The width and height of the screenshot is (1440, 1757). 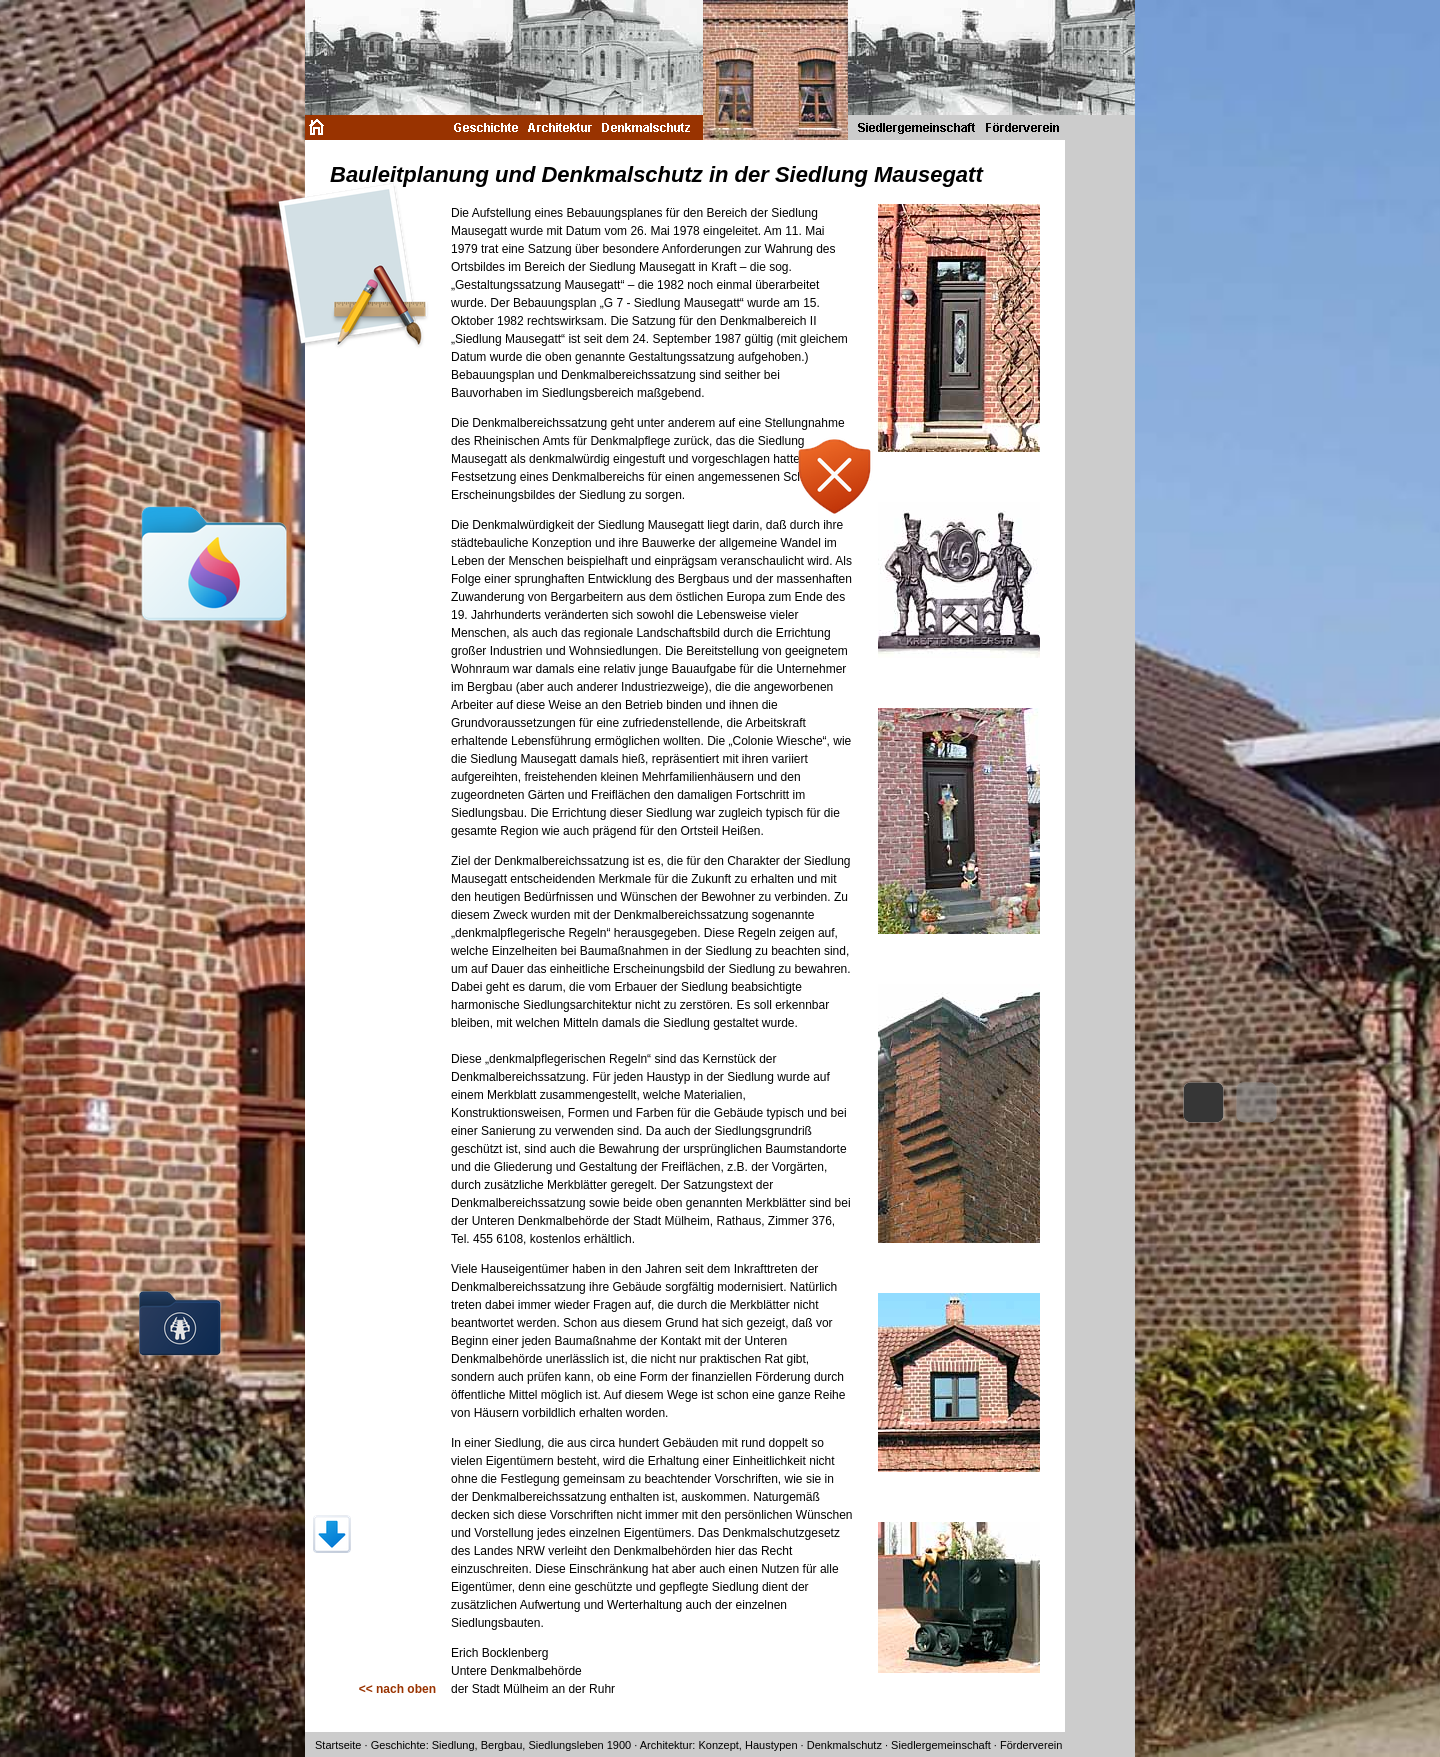 What do you see at coordinates (213, 567) in the screenshot?
I see `open folder containing paint or art application files` at bounding box center [213, 567].